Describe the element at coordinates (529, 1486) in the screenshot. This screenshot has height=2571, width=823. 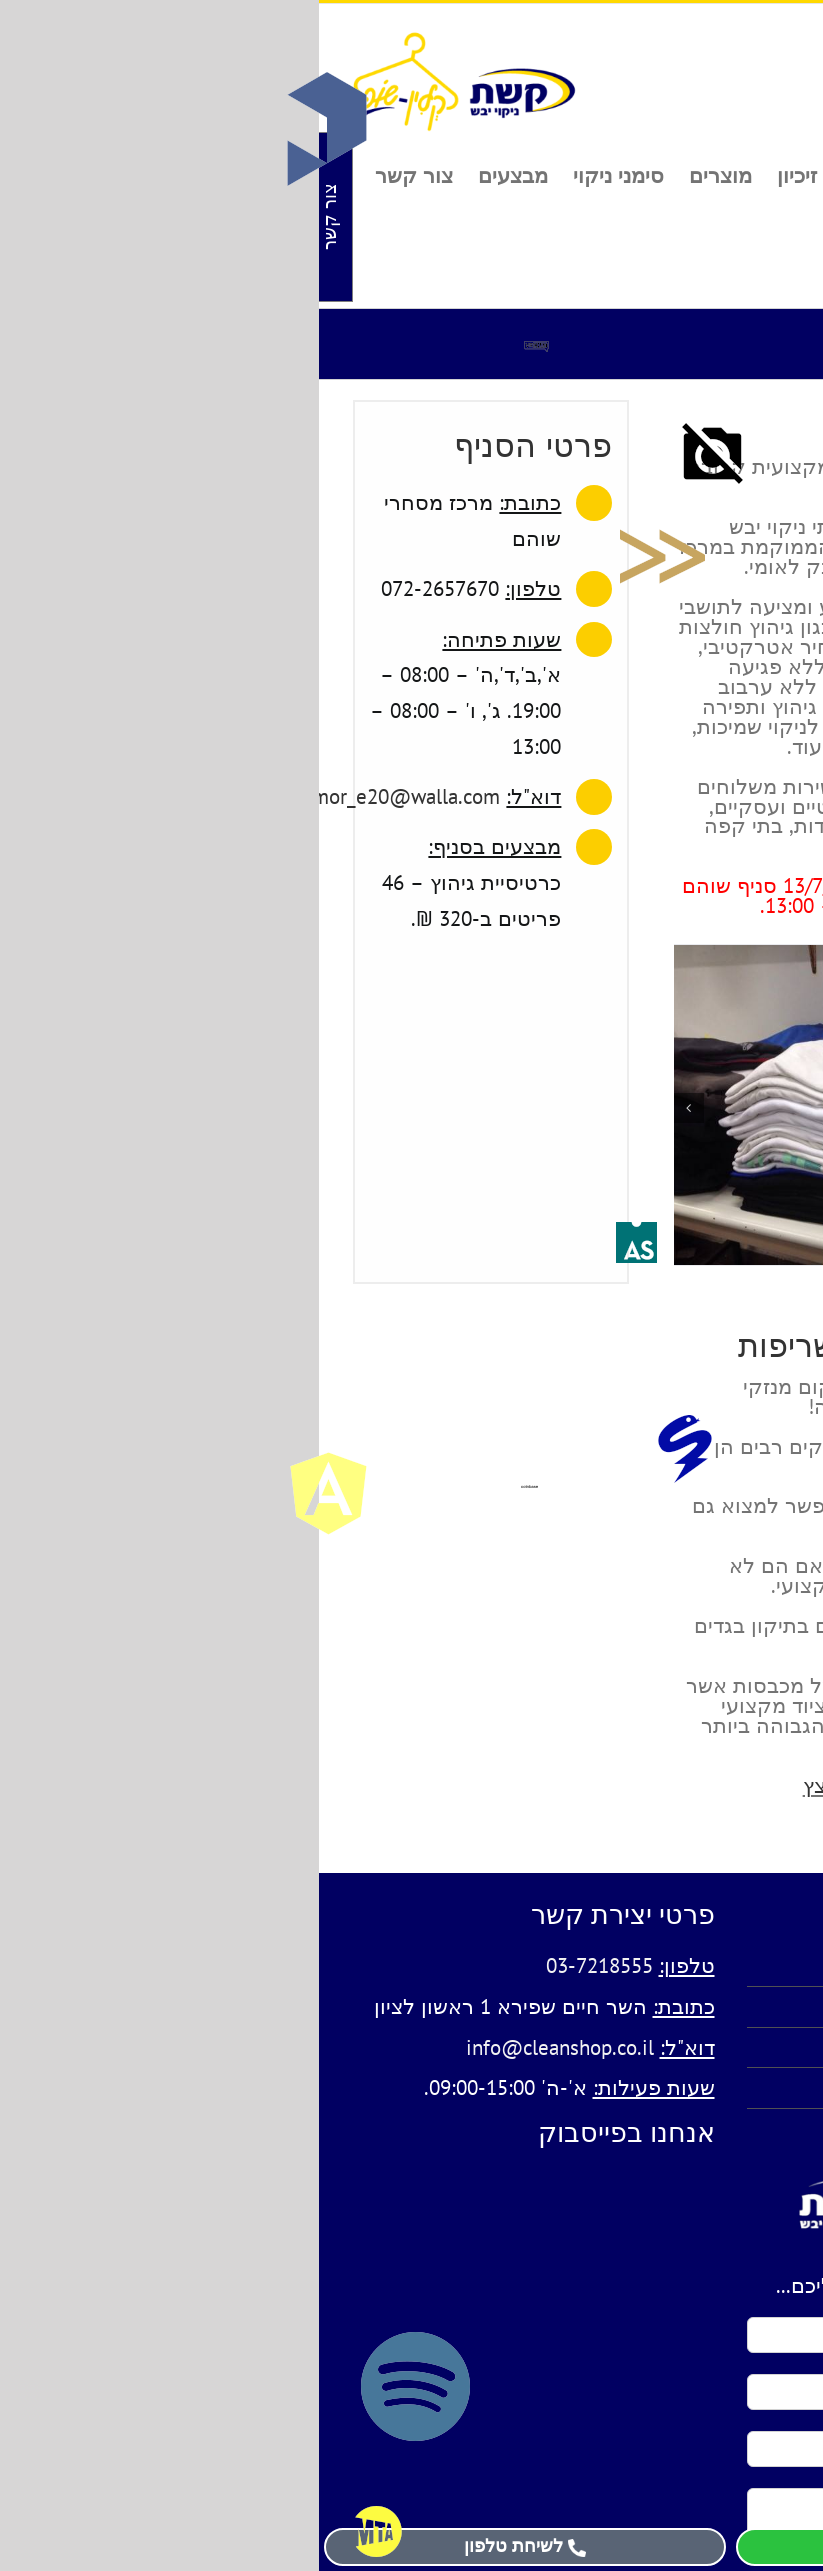
I see `open the Coinbase app` at that location.